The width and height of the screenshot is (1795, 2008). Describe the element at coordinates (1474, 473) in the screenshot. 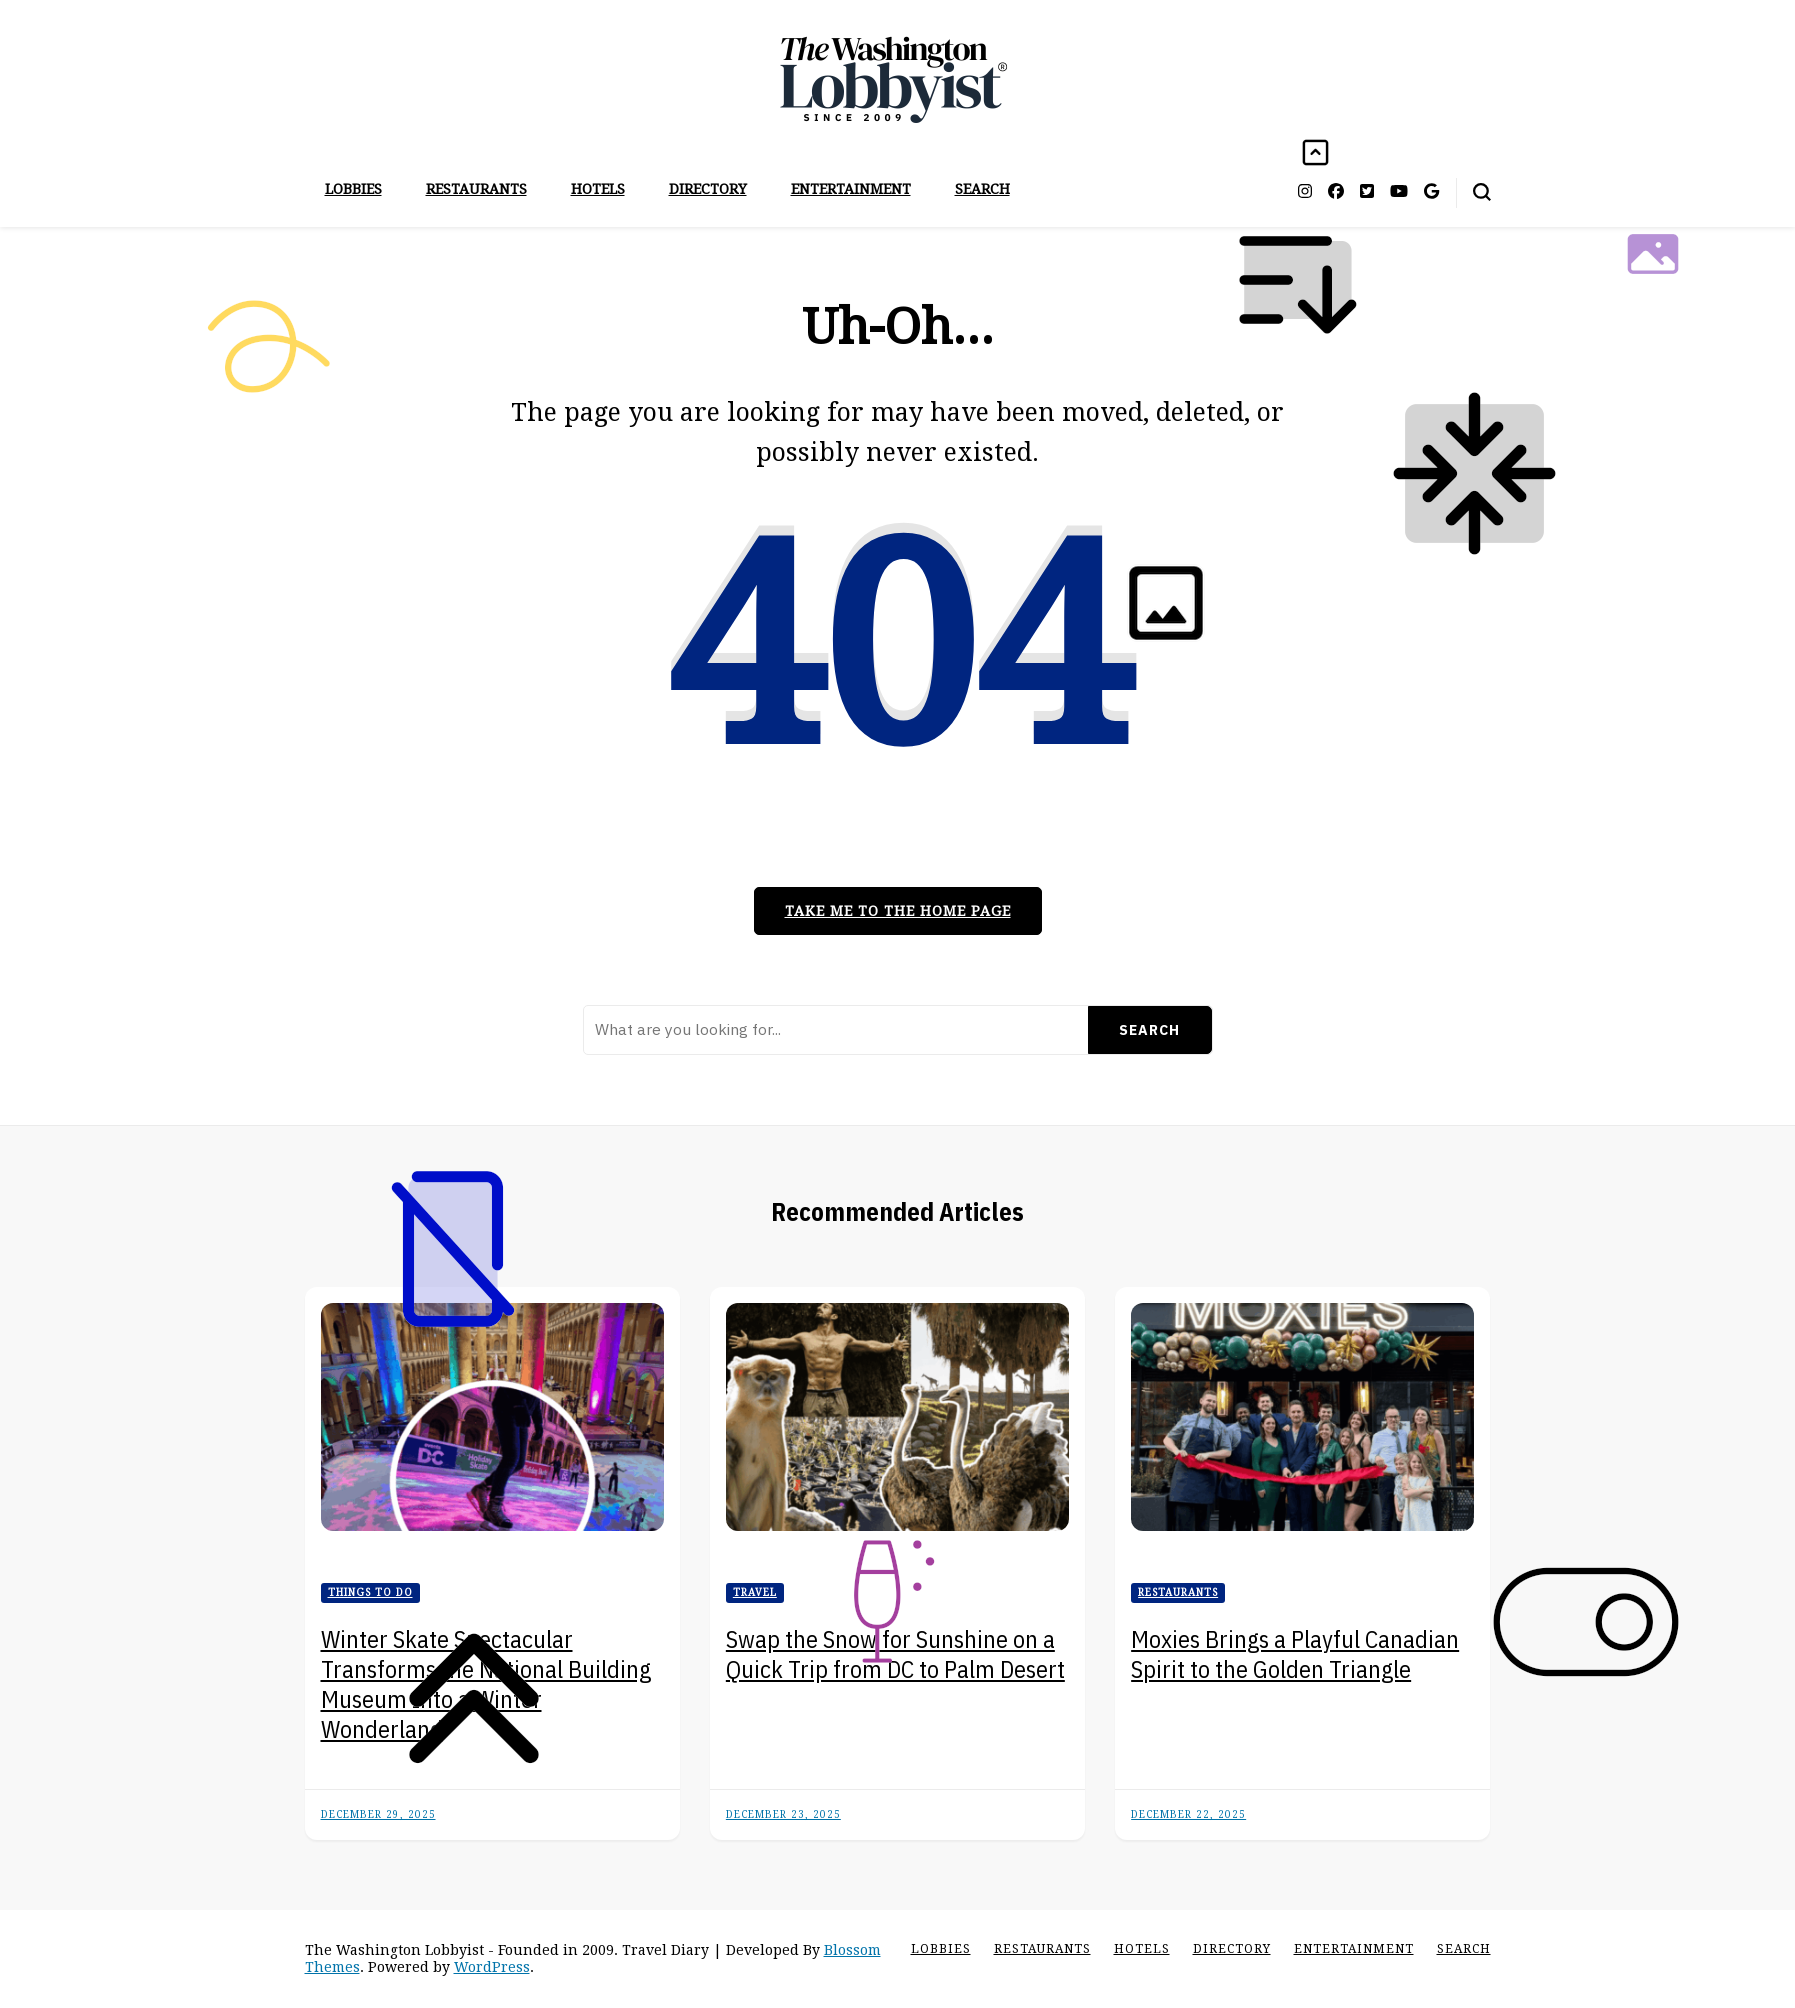

I see `collapse or minimize content` at that location.